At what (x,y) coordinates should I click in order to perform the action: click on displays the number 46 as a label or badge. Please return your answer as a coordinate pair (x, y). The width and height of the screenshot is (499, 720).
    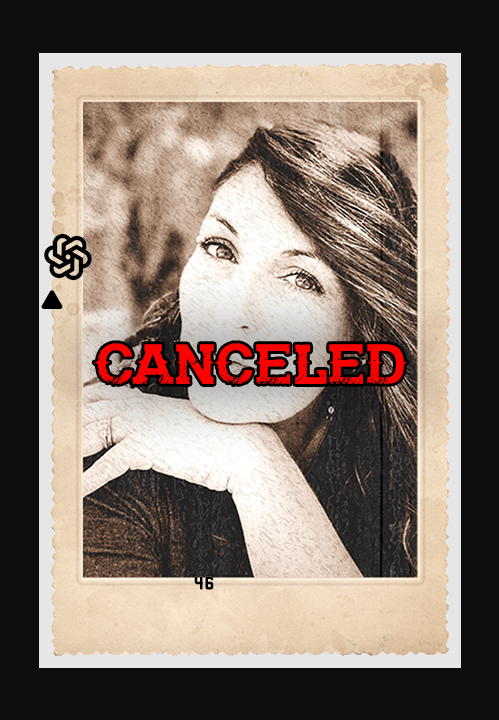
    Looking at the image, I should click on (204, 583).